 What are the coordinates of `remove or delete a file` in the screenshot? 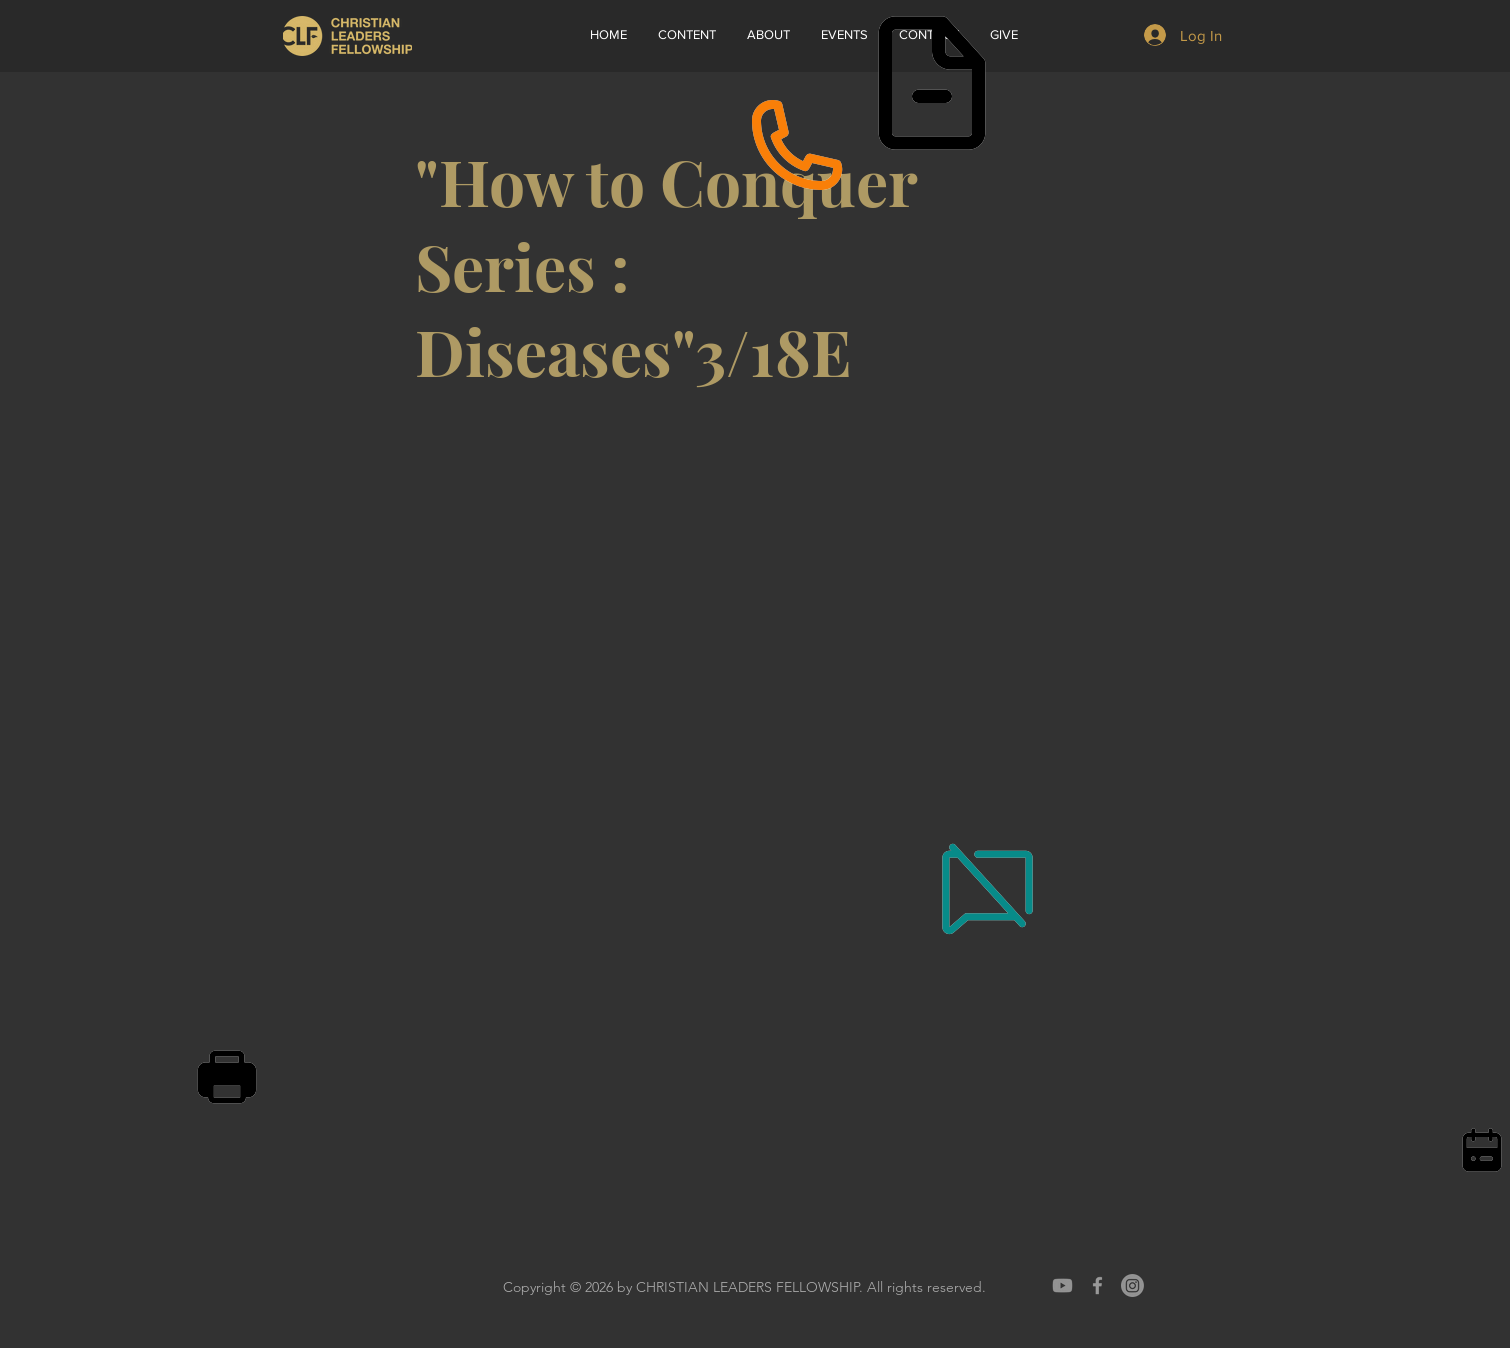 It's located at (932, 83).